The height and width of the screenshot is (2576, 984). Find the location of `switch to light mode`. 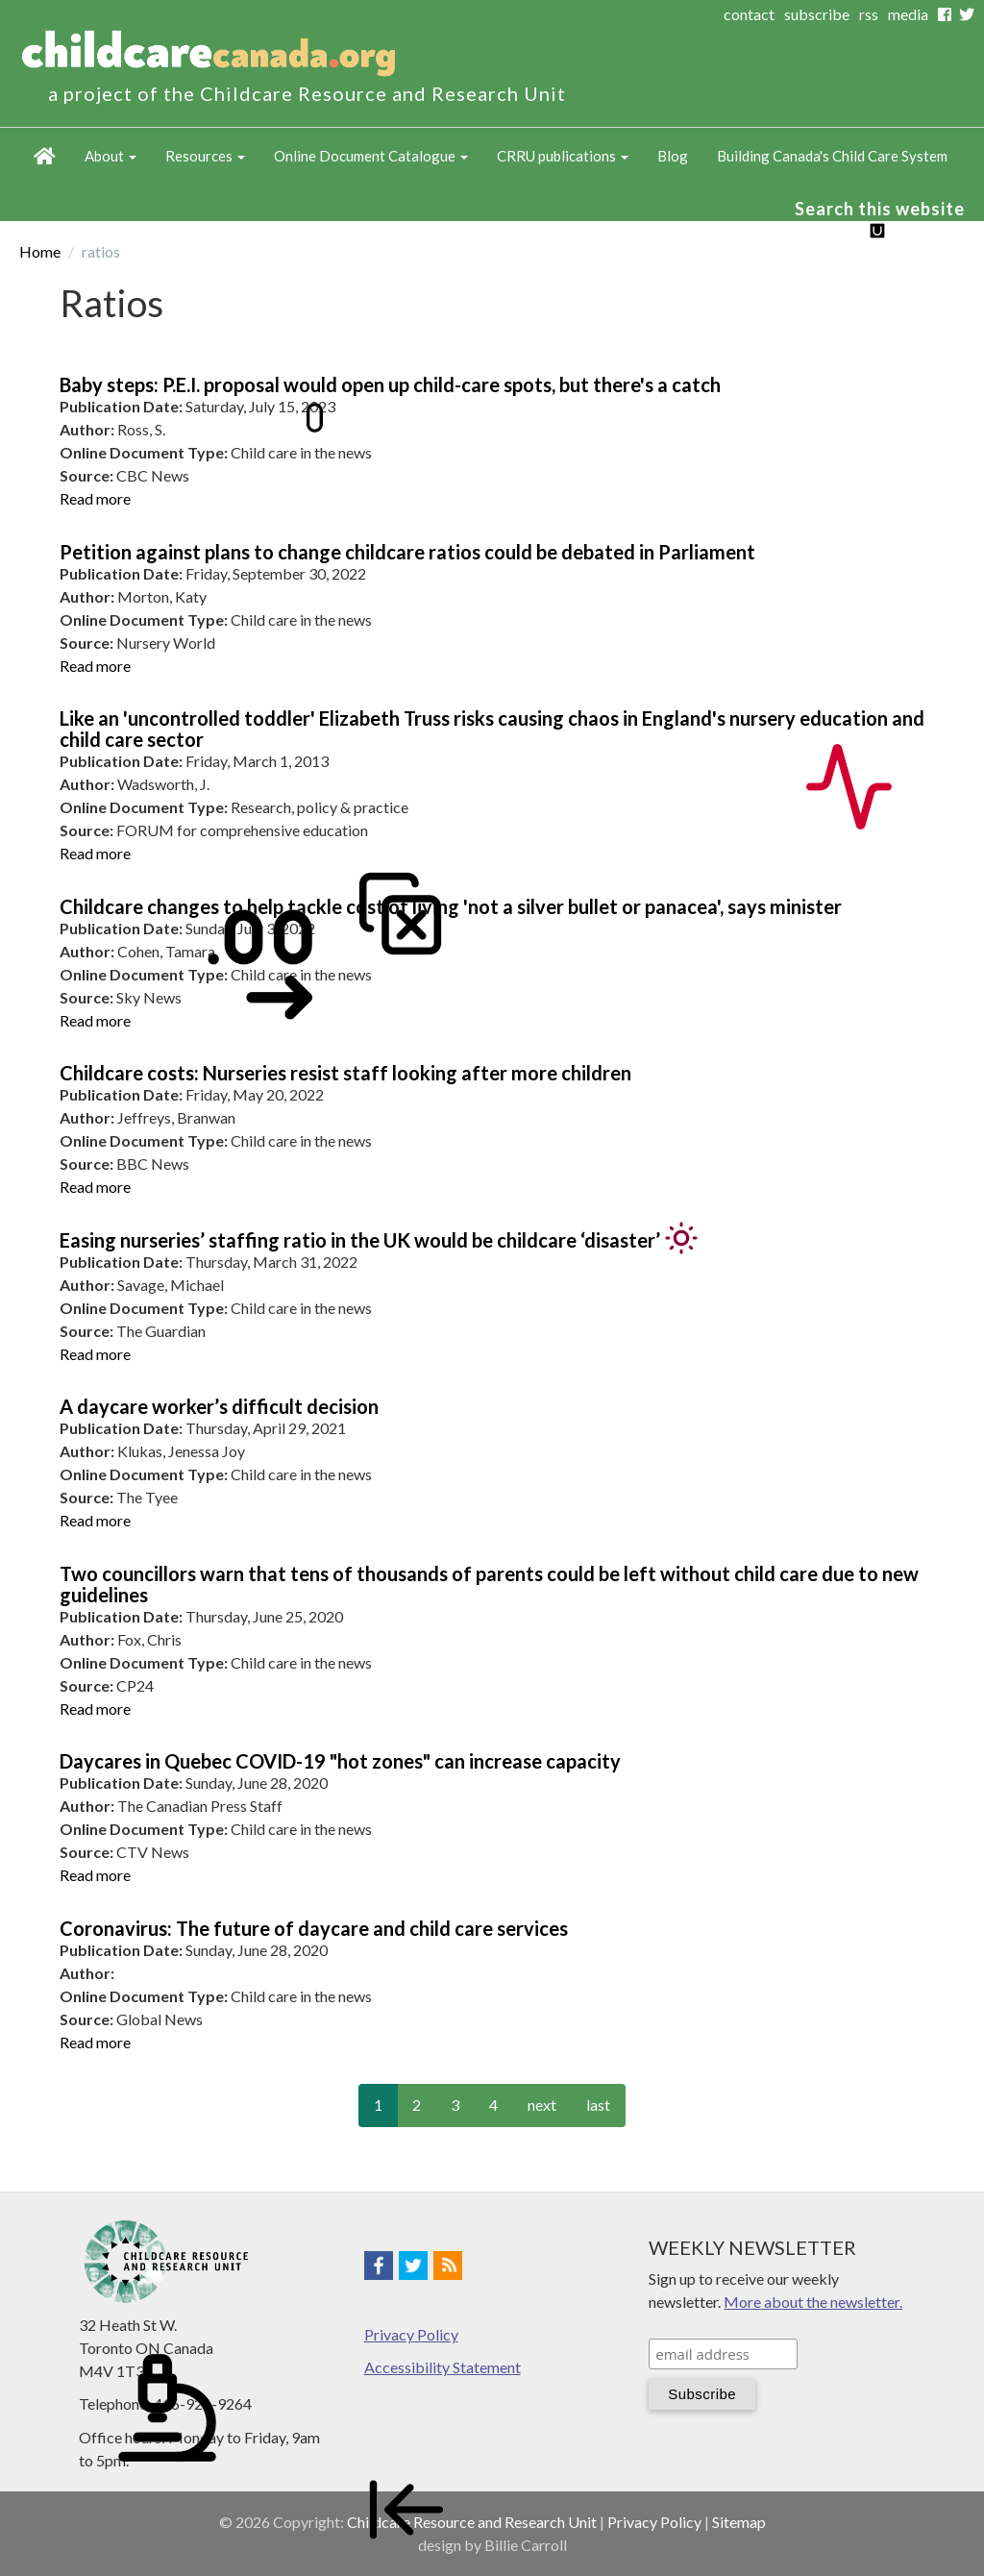

switch to light mode is located at coordinates (681, 1238).